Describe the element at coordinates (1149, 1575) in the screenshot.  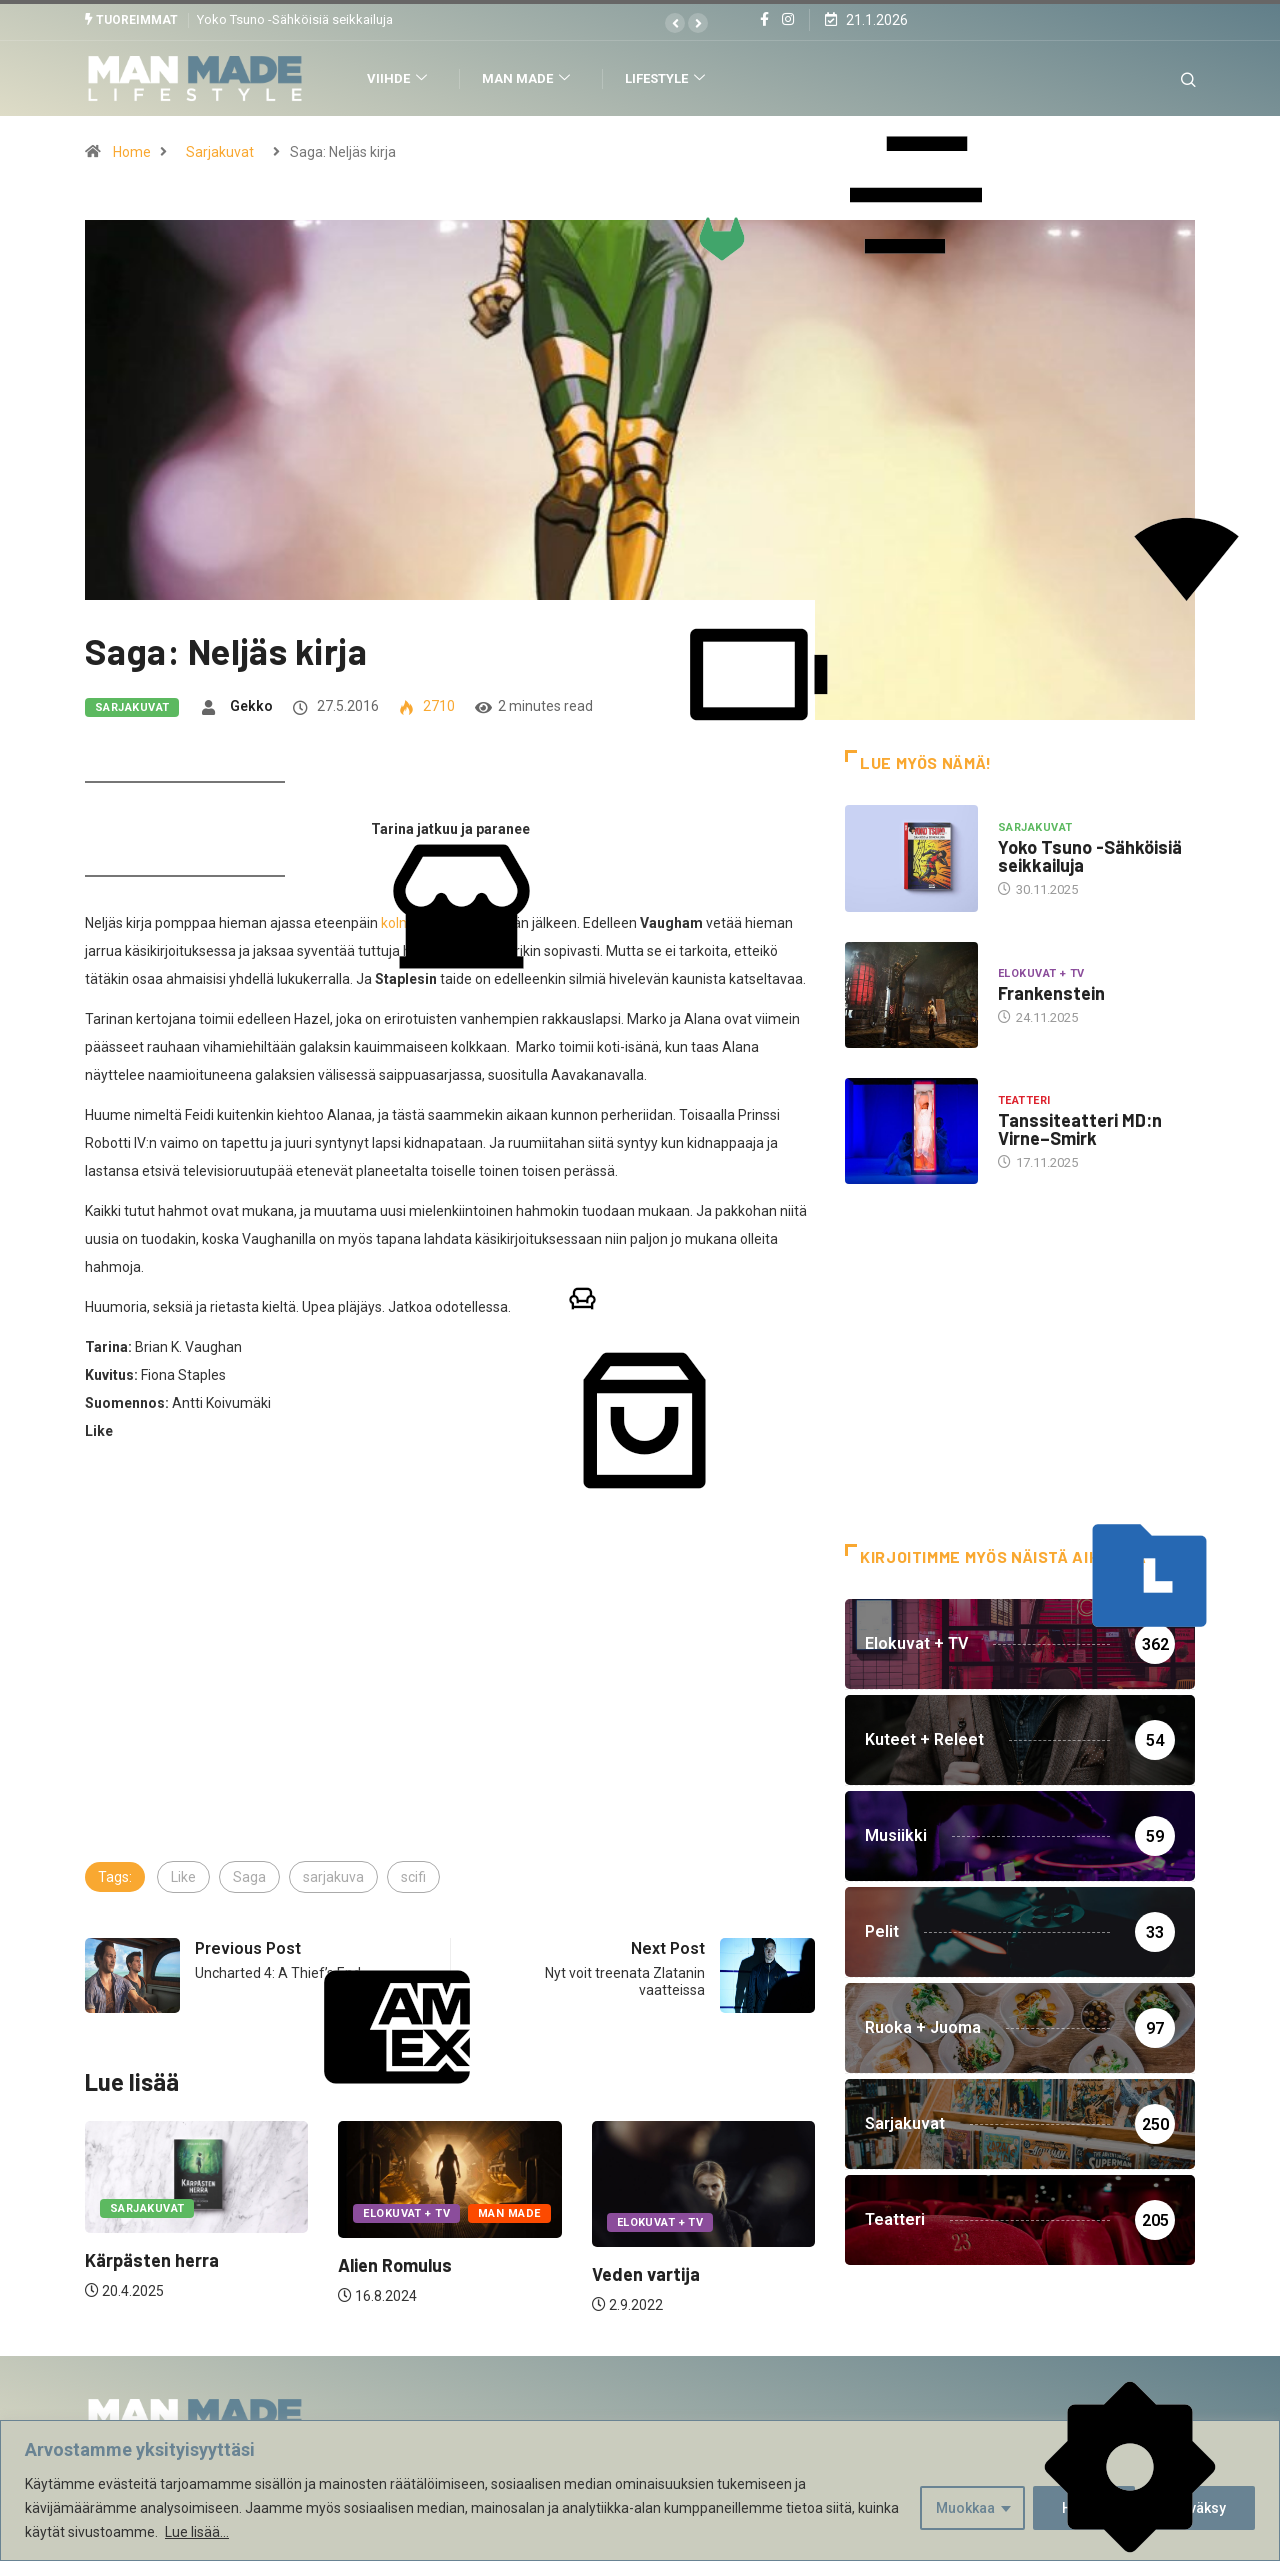
I see `view folder history or recent files` at that location.